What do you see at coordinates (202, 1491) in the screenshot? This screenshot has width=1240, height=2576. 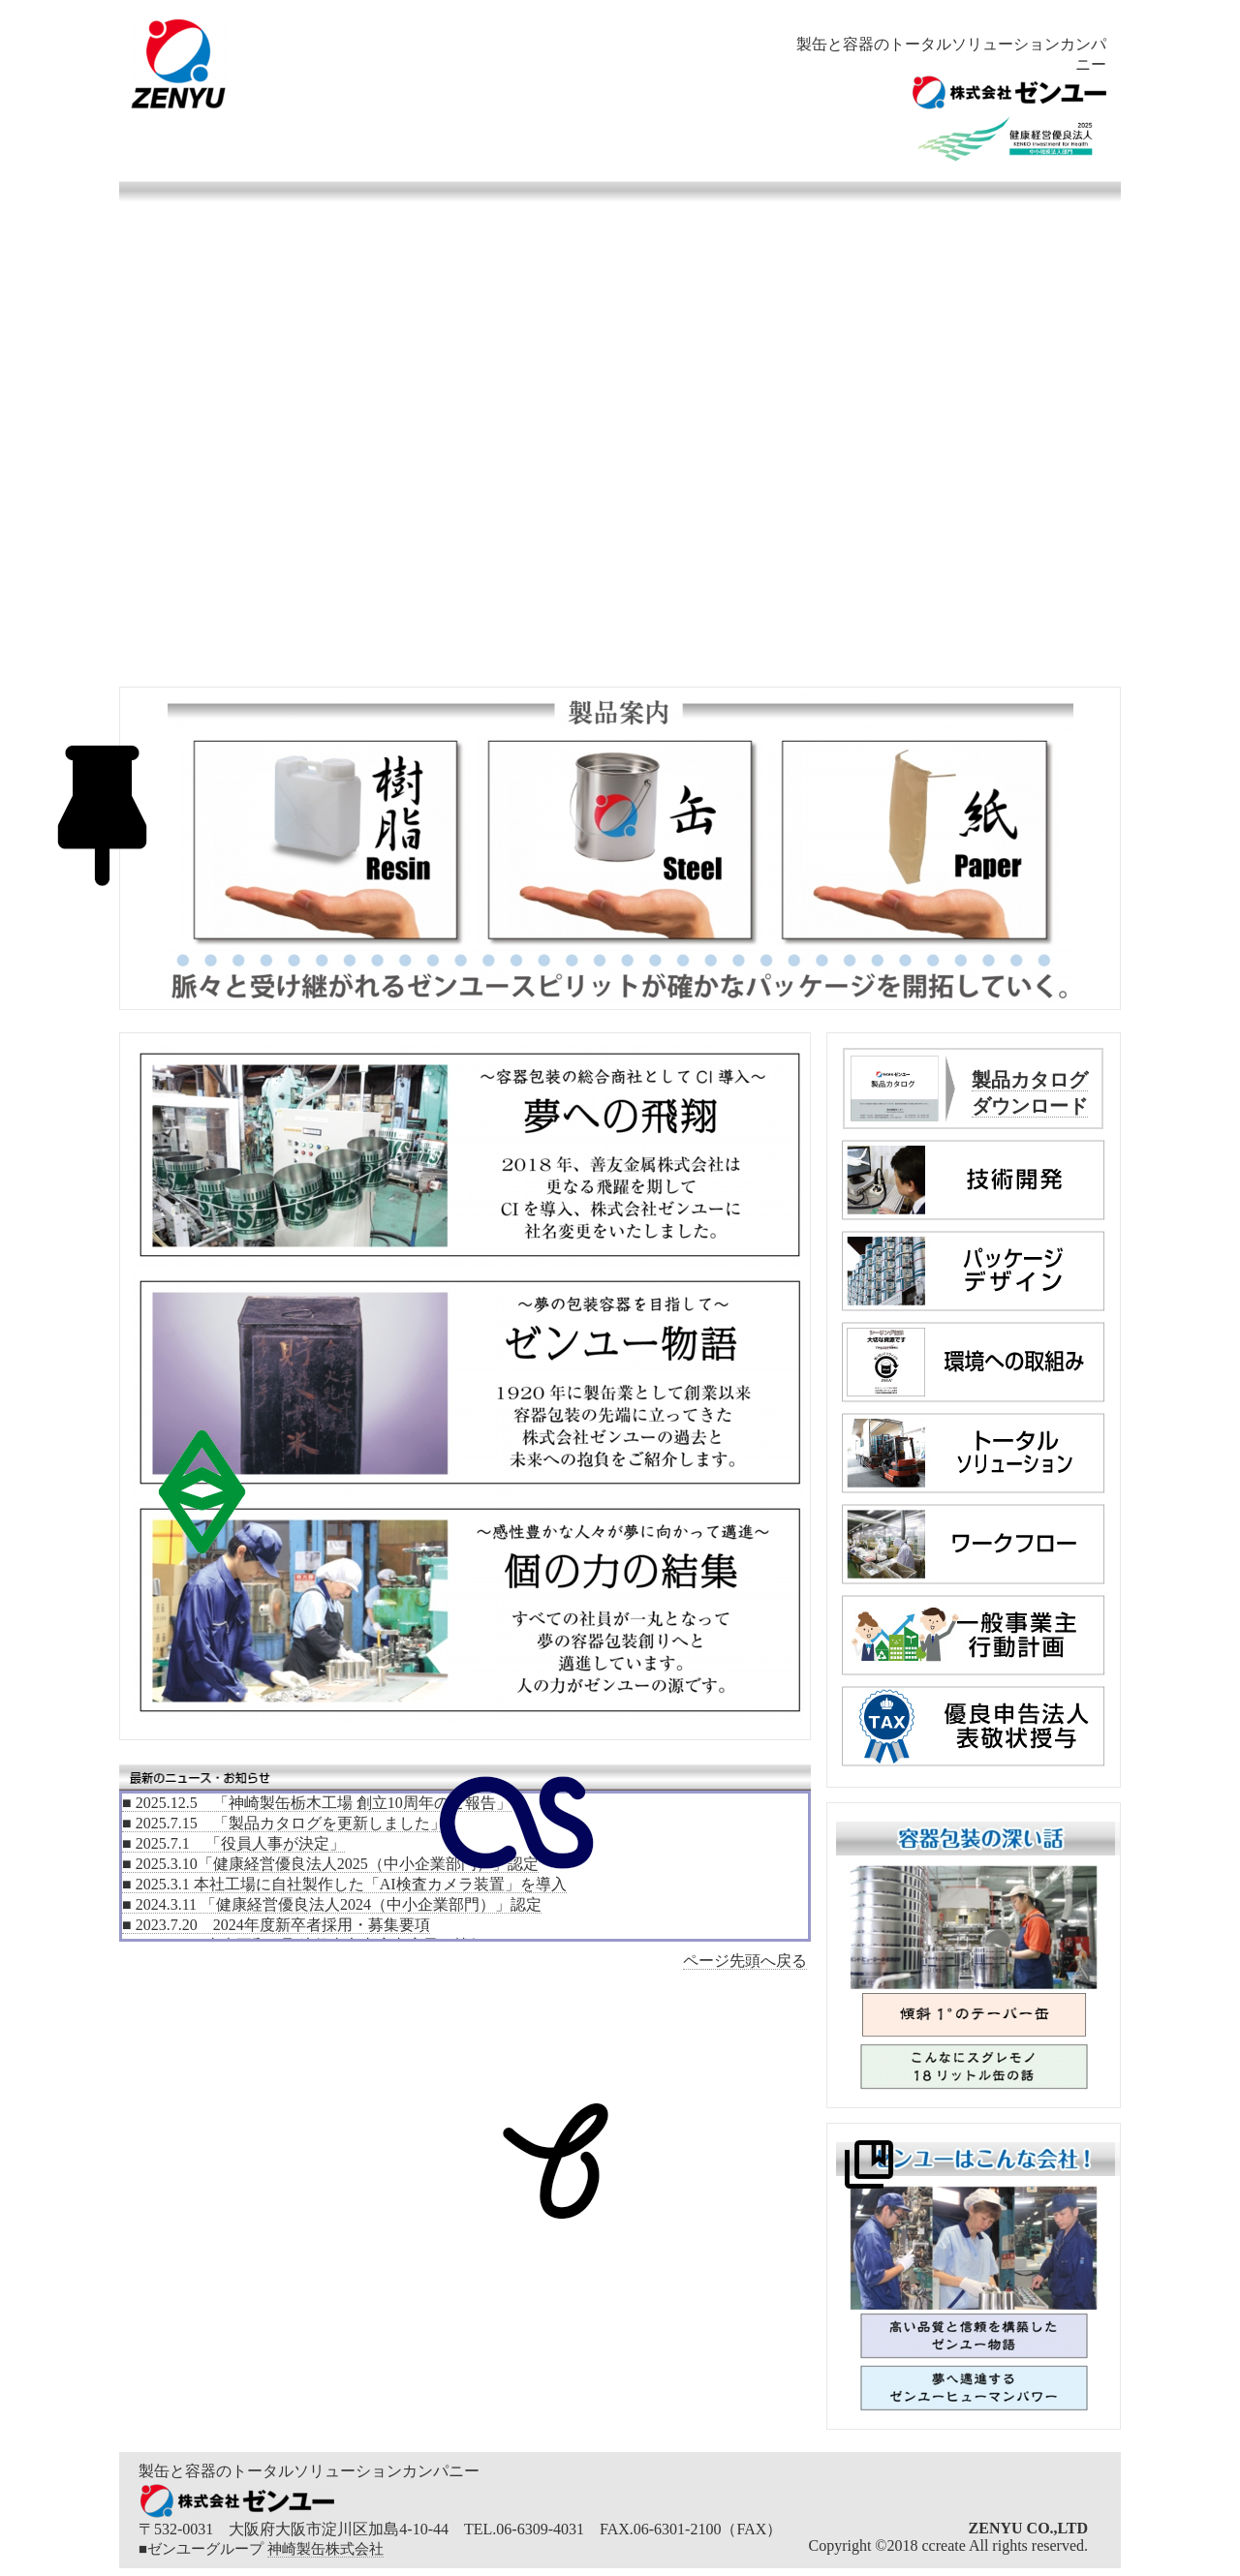 I see `view ethereum wallet balance` at bounding box center [202, 1491].